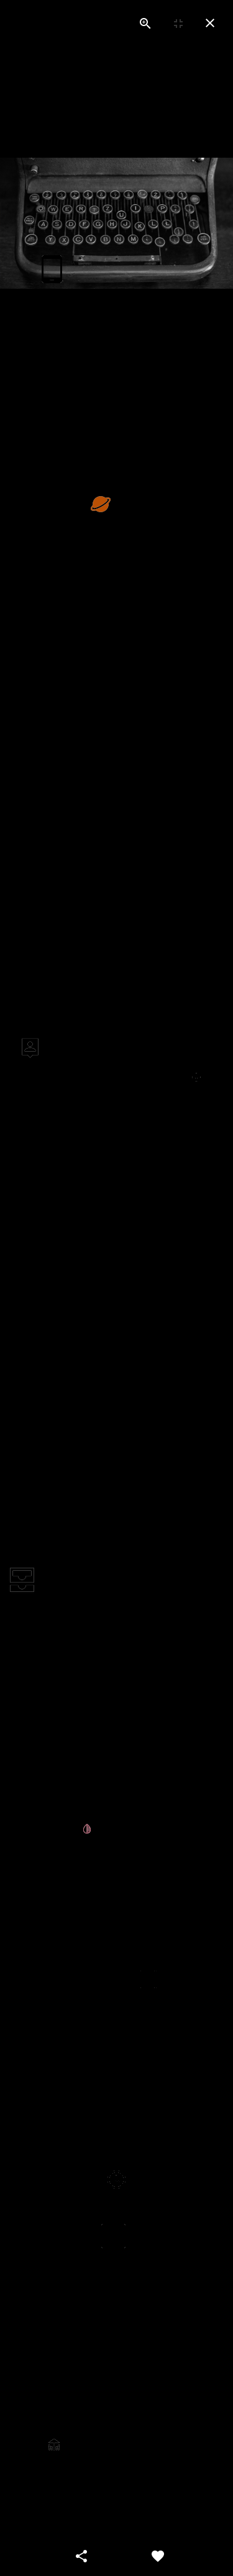 Image resolution: width=233 pixels, height=2576 pixels. What do you see at coordinates (101, 504) in the screenshot?
I see `explore global or worldwide content` at bounding box center [101, 504].